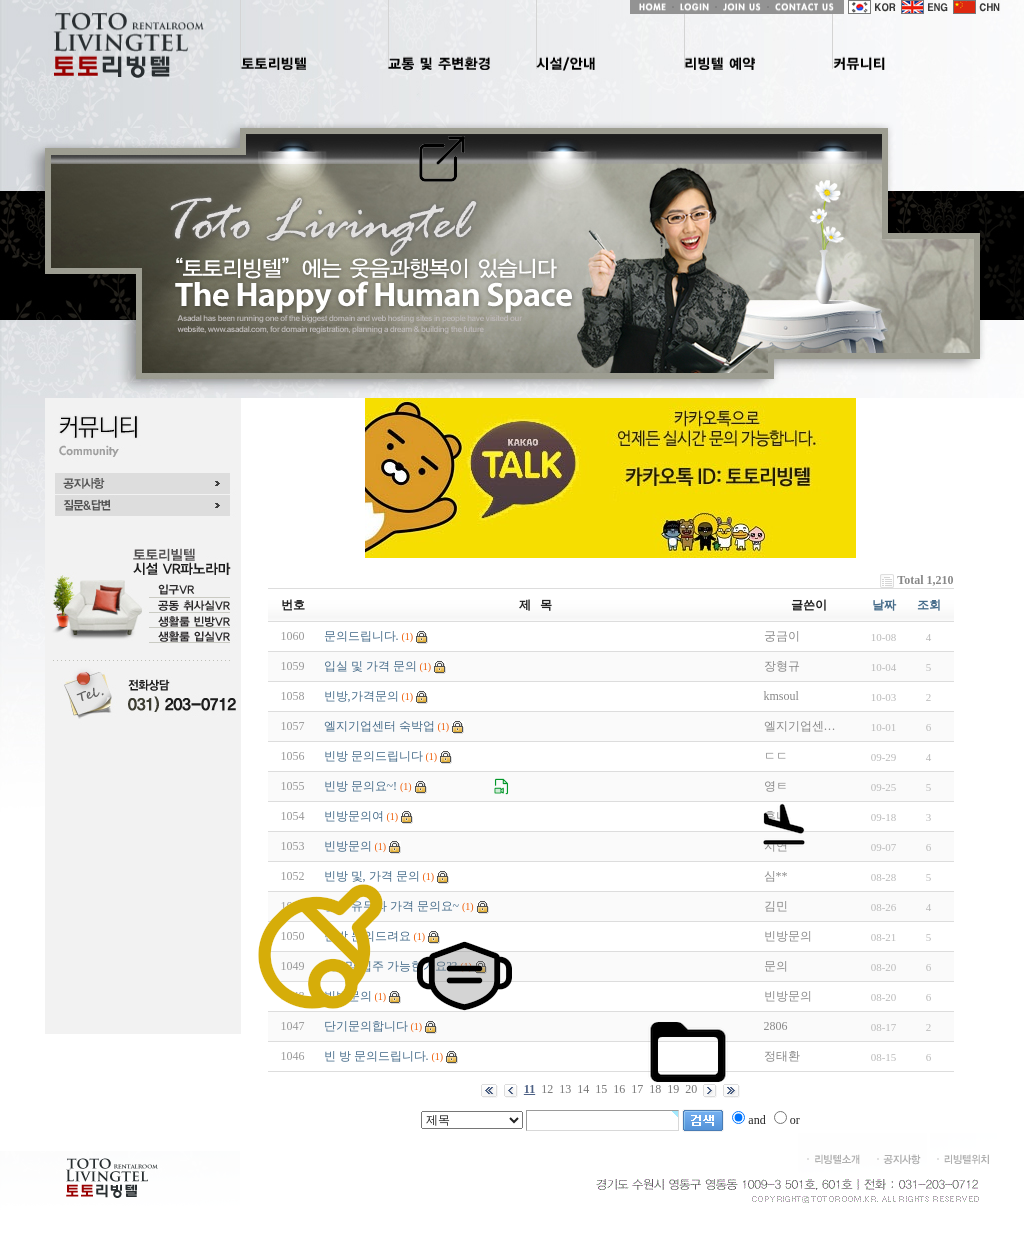 The width and height of the screenshot is (1024, 1237). What do you see at coordinates (784, 825) in the screenshot?
I see `indicates arriving flight status` at bounding box center [784, 825].